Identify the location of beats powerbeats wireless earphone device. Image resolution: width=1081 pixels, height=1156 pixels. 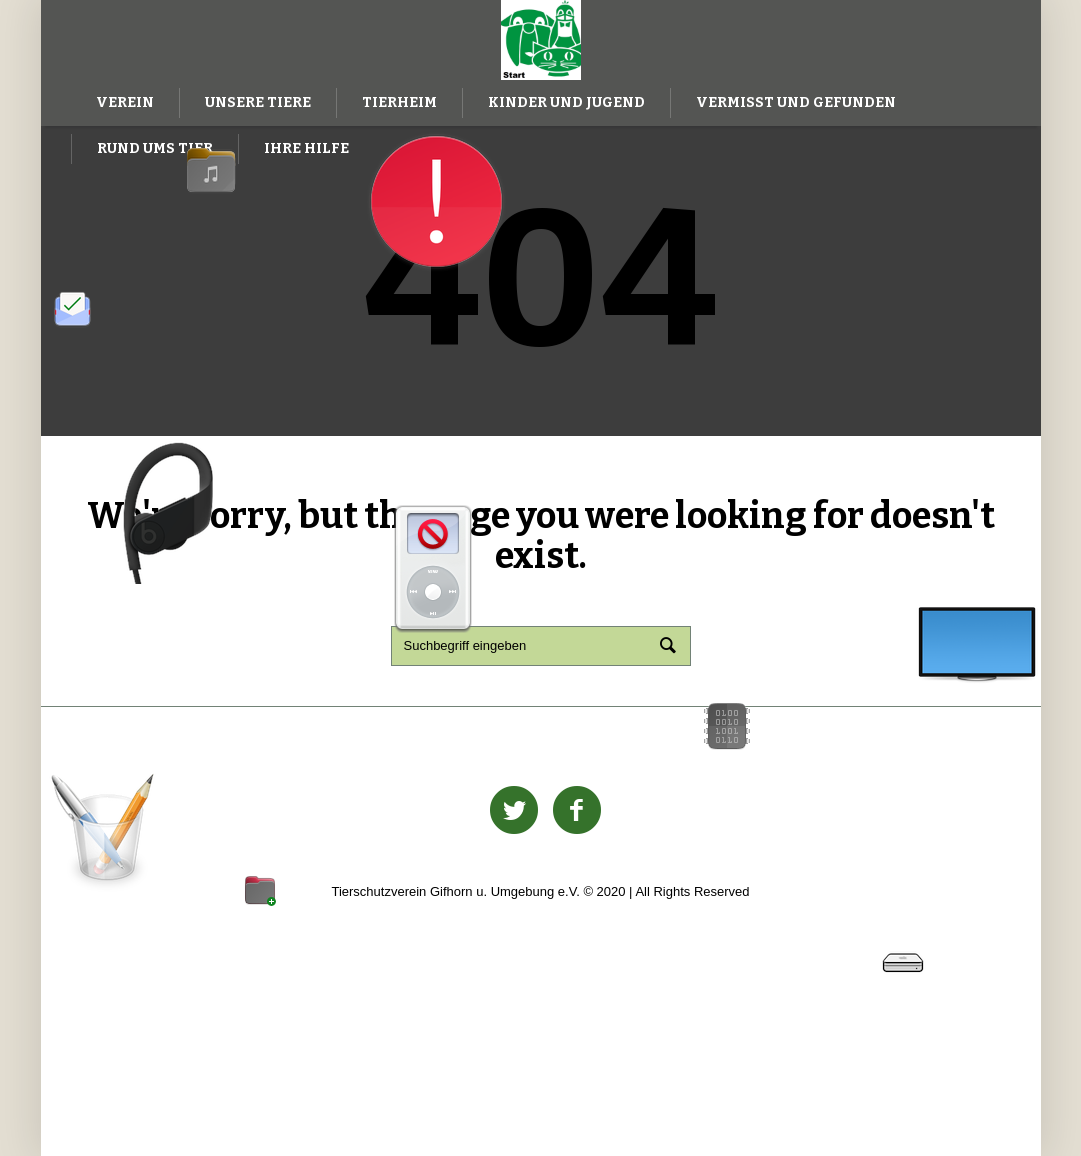
(170, 510).